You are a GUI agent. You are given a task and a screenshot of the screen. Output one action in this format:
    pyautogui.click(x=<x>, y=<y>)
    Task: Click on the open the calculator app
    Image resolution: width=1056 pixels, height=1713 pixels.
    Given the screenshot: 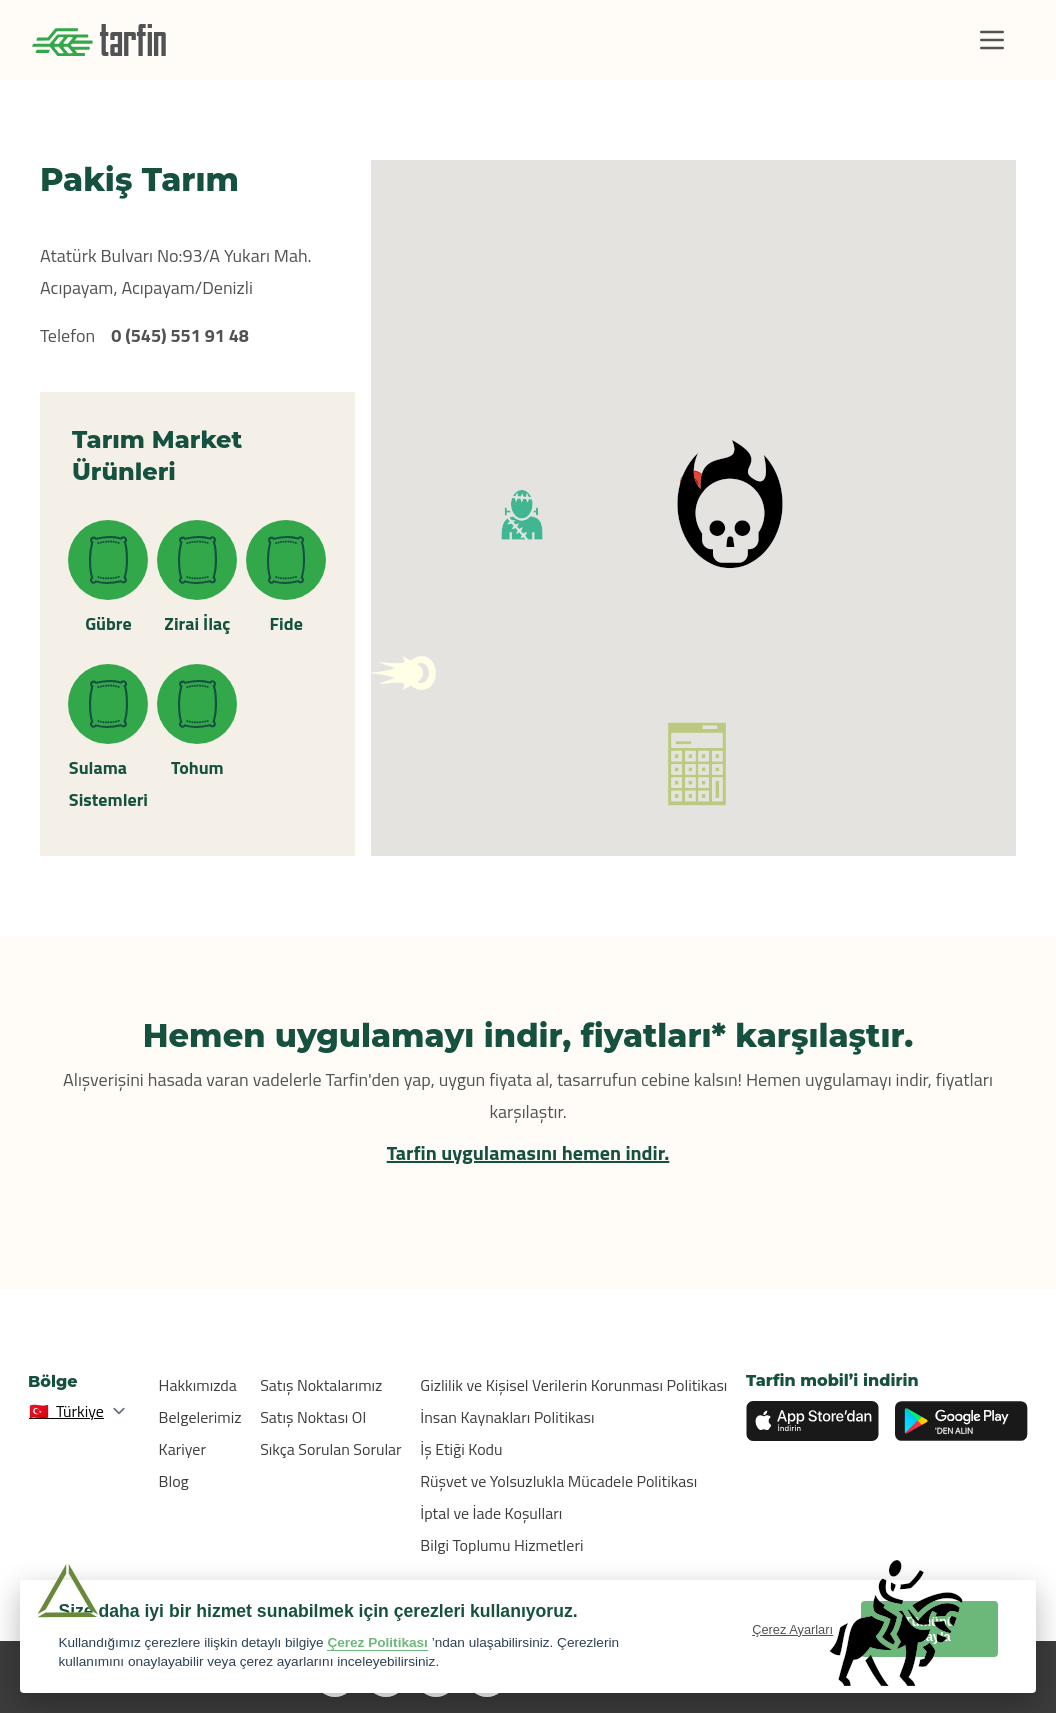 What is the action you would take?
    pyautogui.click(x=697, y=764)
    